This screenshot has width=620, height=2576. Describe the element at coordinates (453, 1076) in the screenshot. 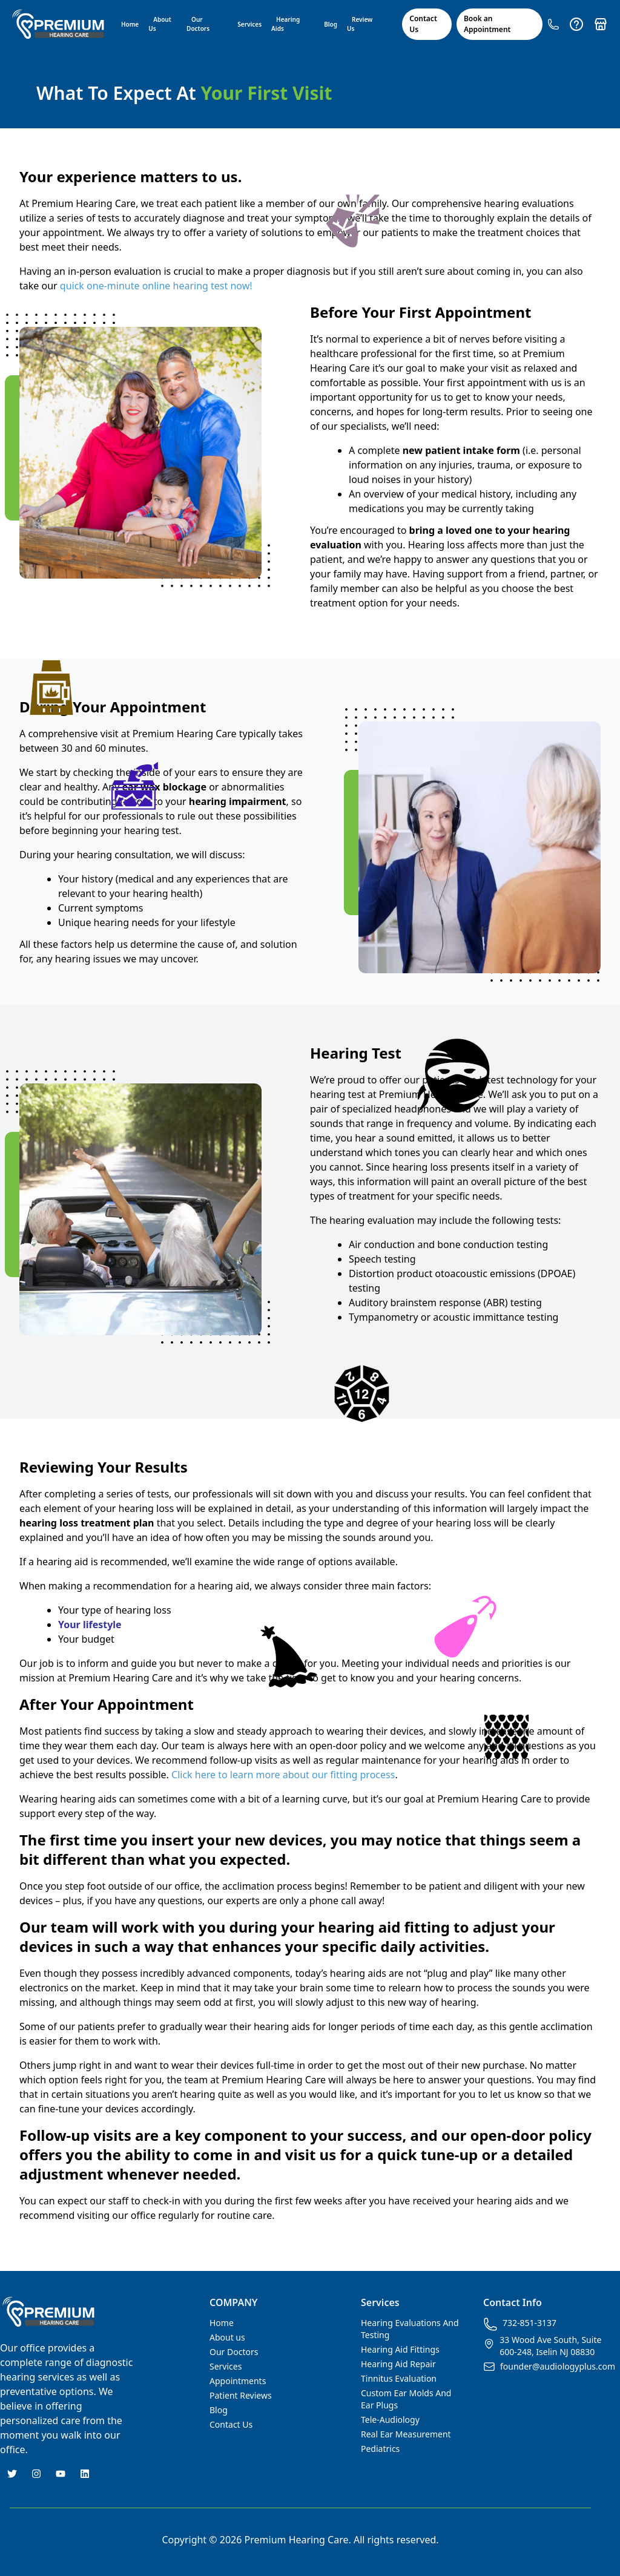

I see `select ninja character class` at that location.